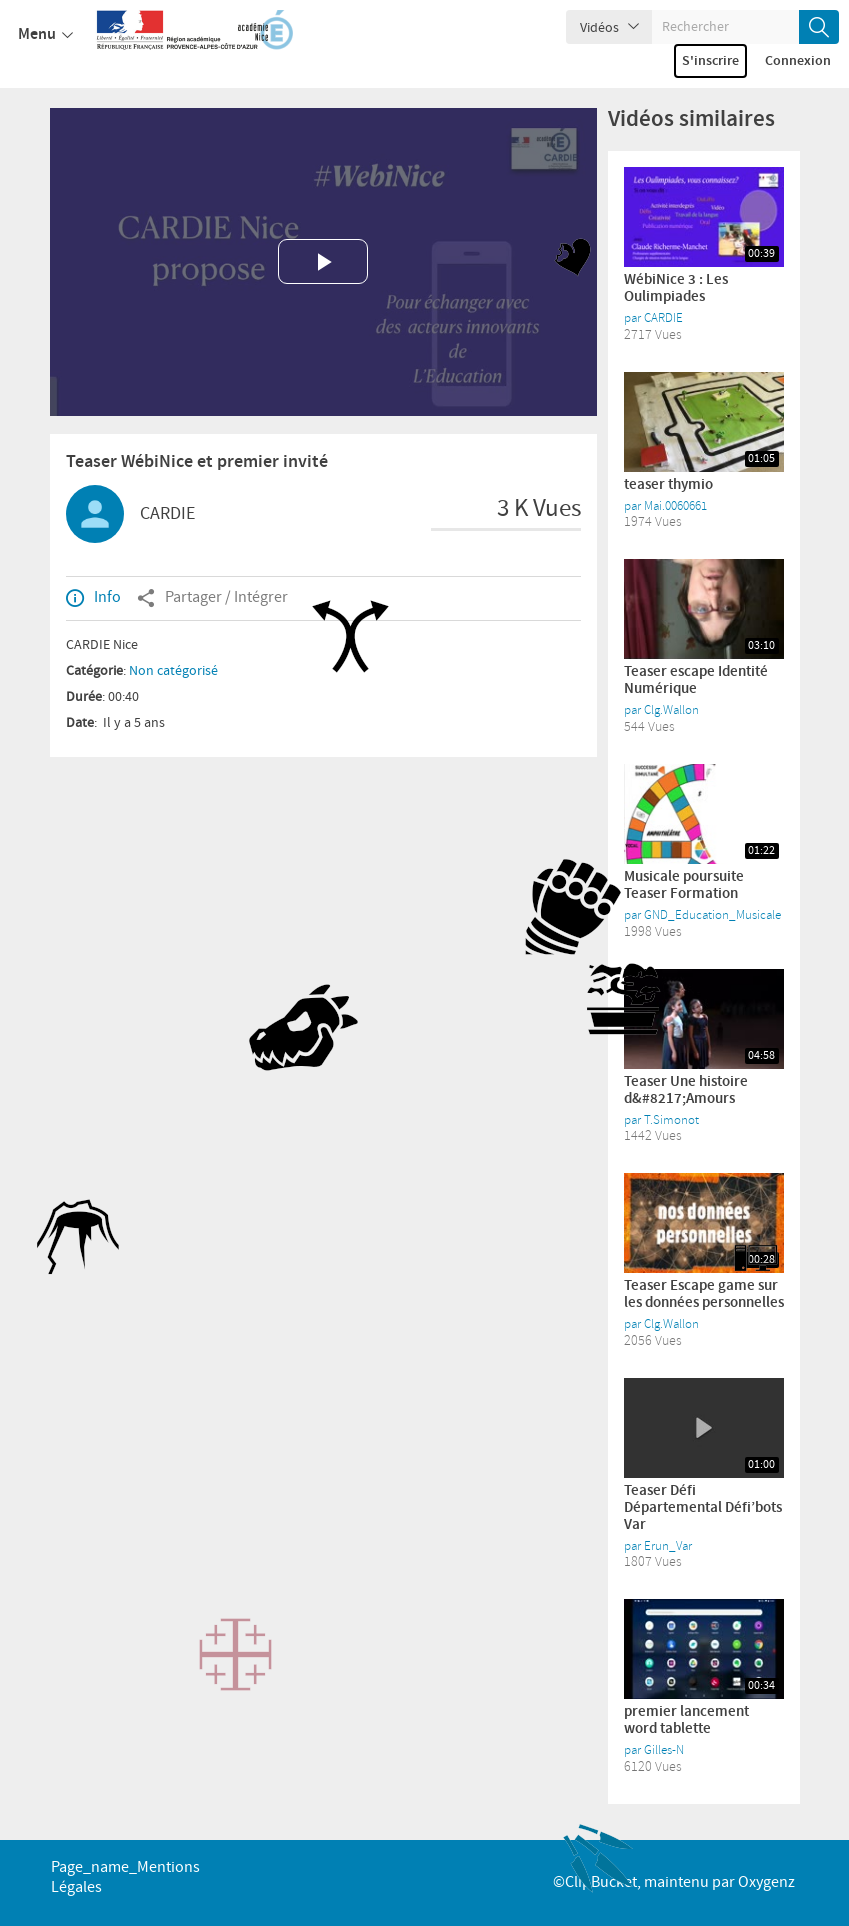  I want to click on access kitchen tools or cutlery options, so click(597, 1858).